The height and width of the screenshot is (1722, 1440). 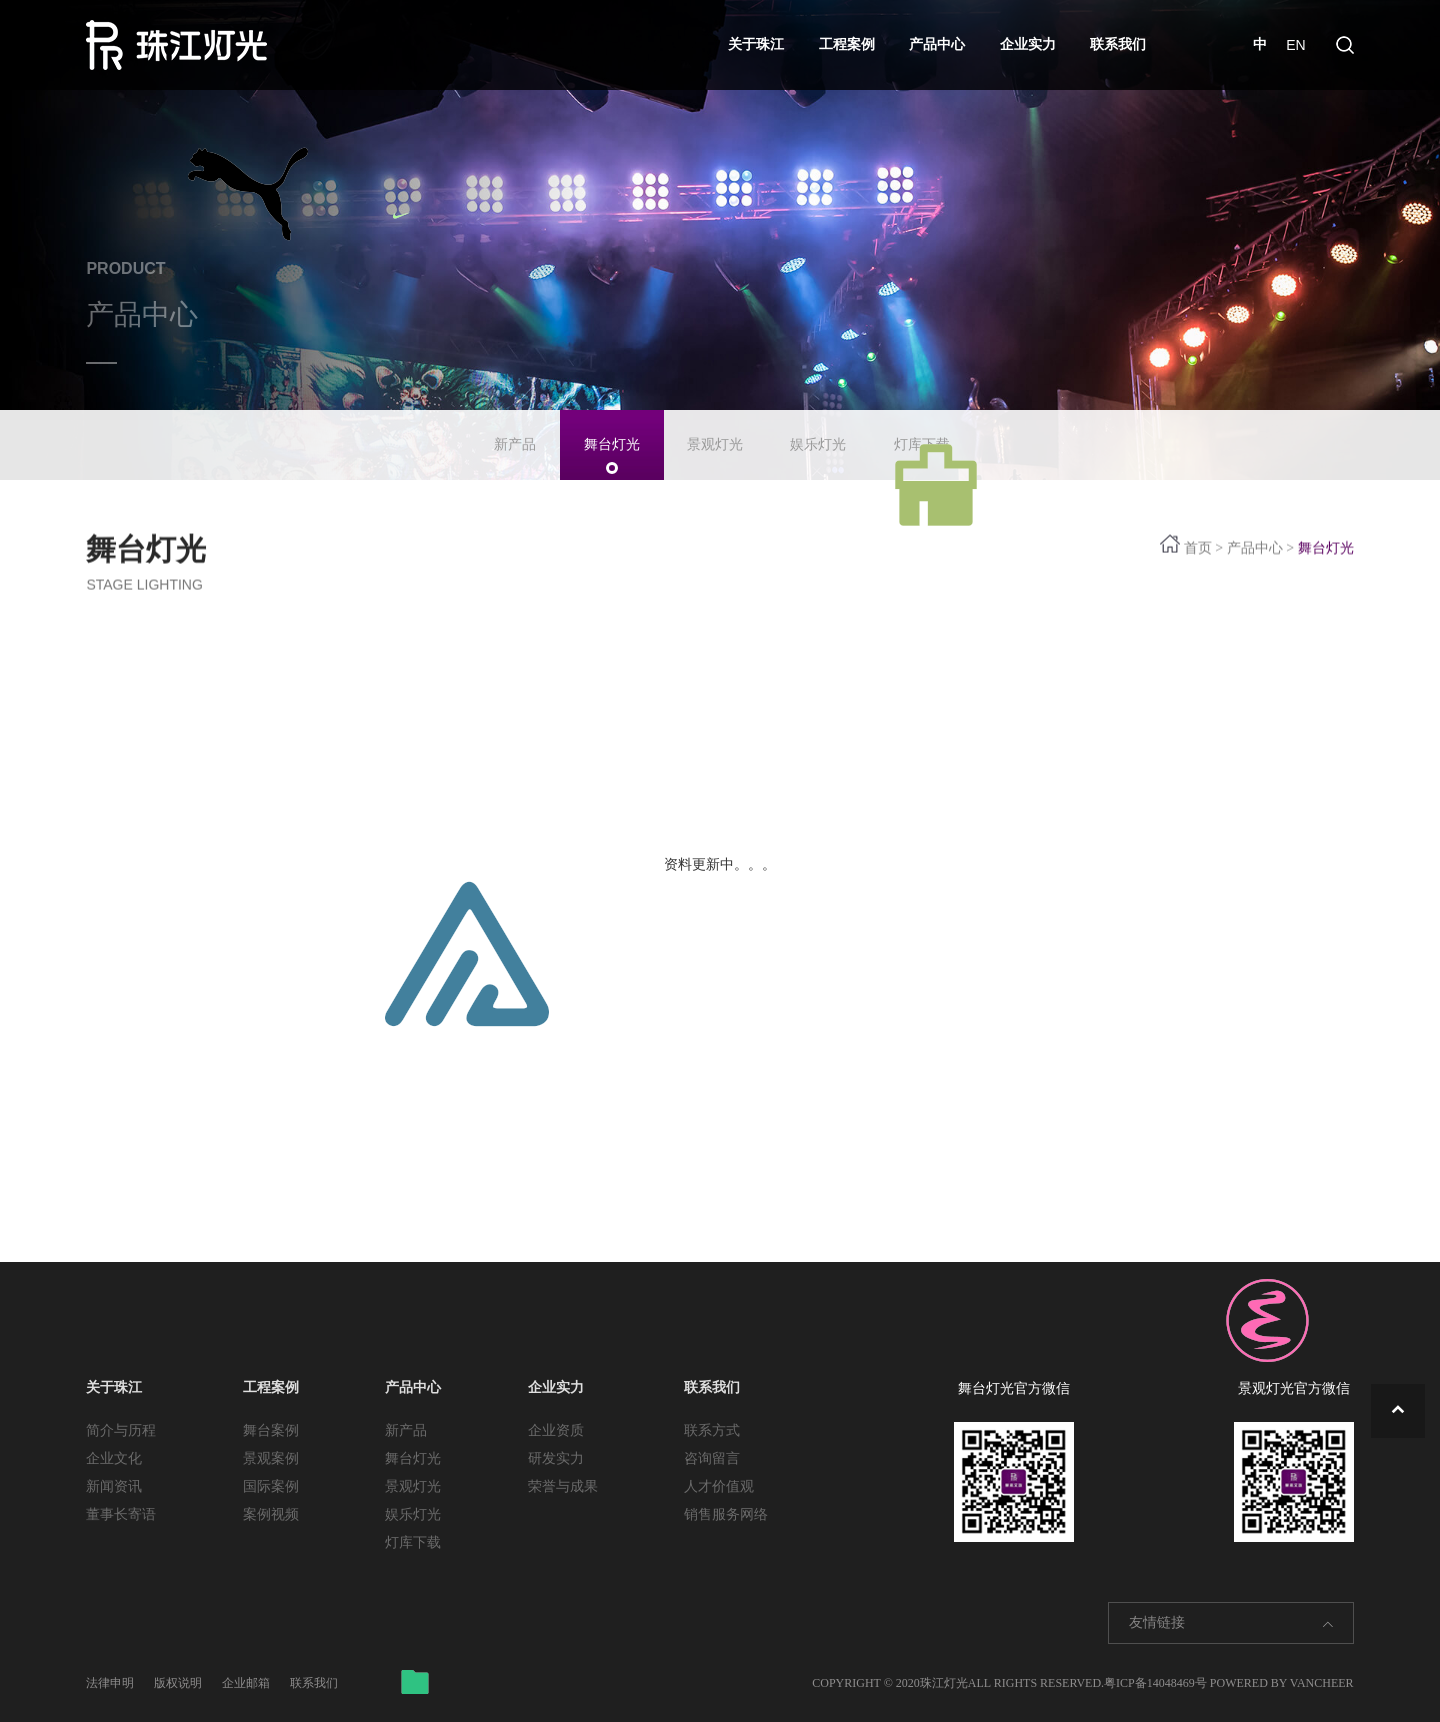 I want to click on Nike brand logo, so click(x=401, y=215).